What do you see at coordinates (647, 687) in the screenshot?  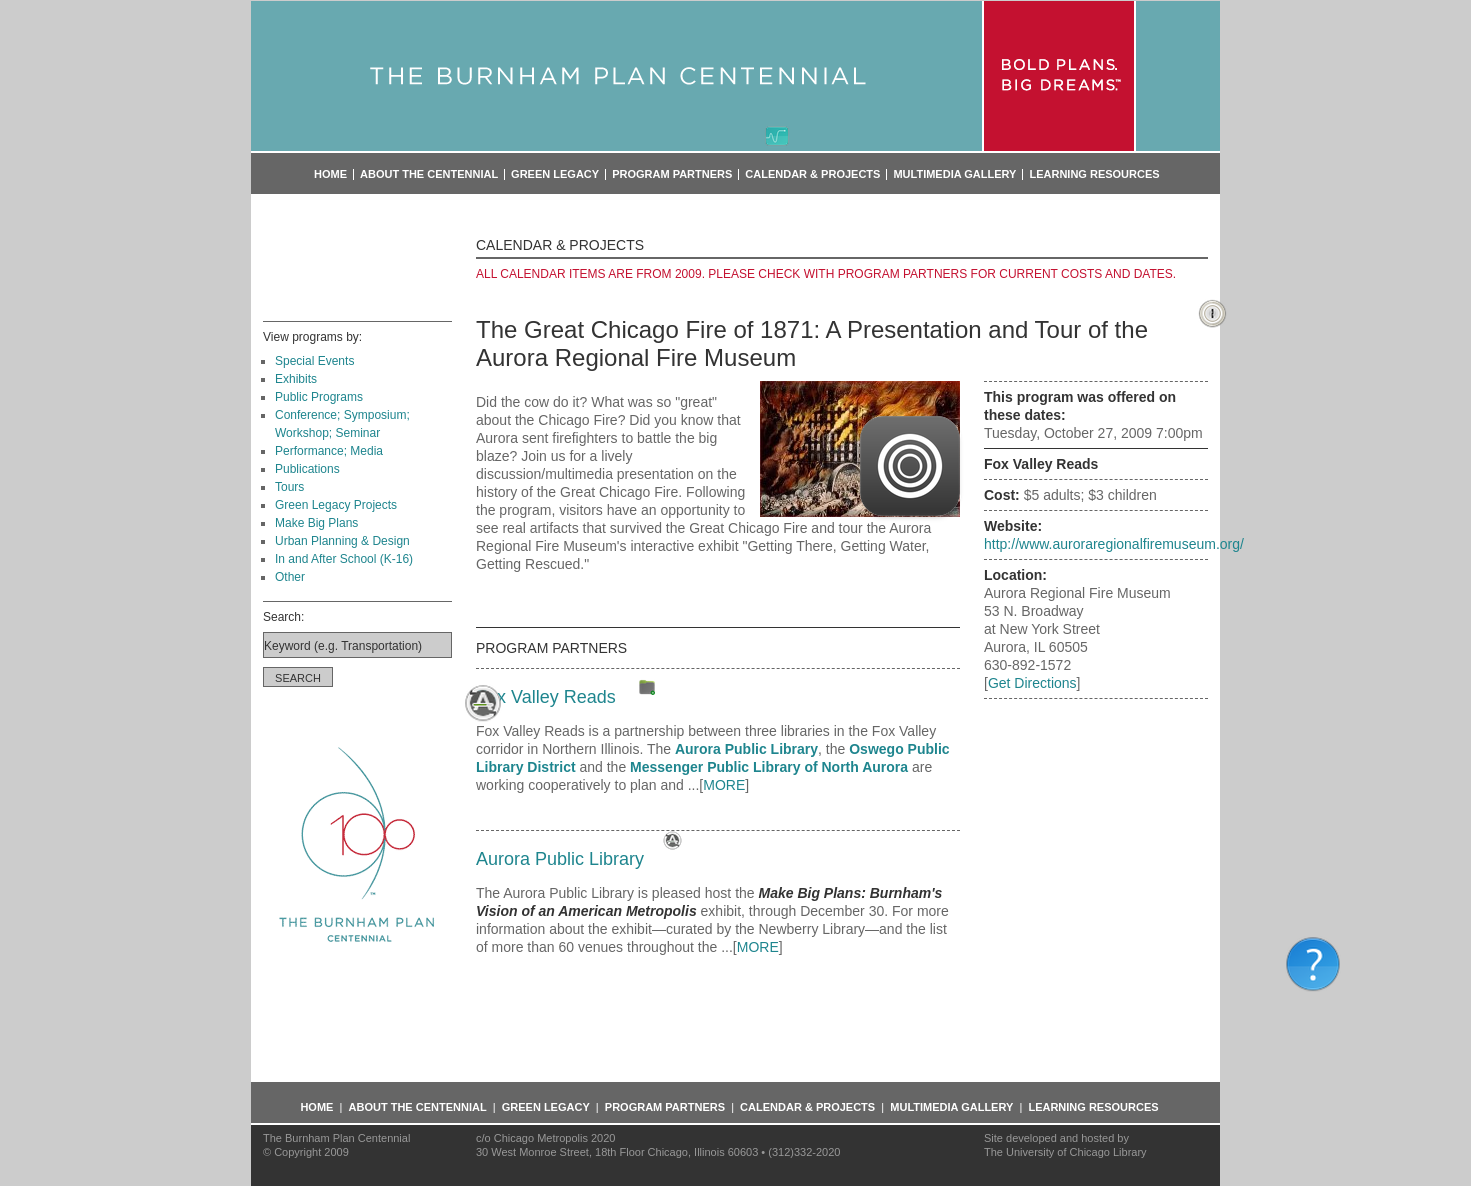 I see `create a new folder` at bounding box center [647, 687].